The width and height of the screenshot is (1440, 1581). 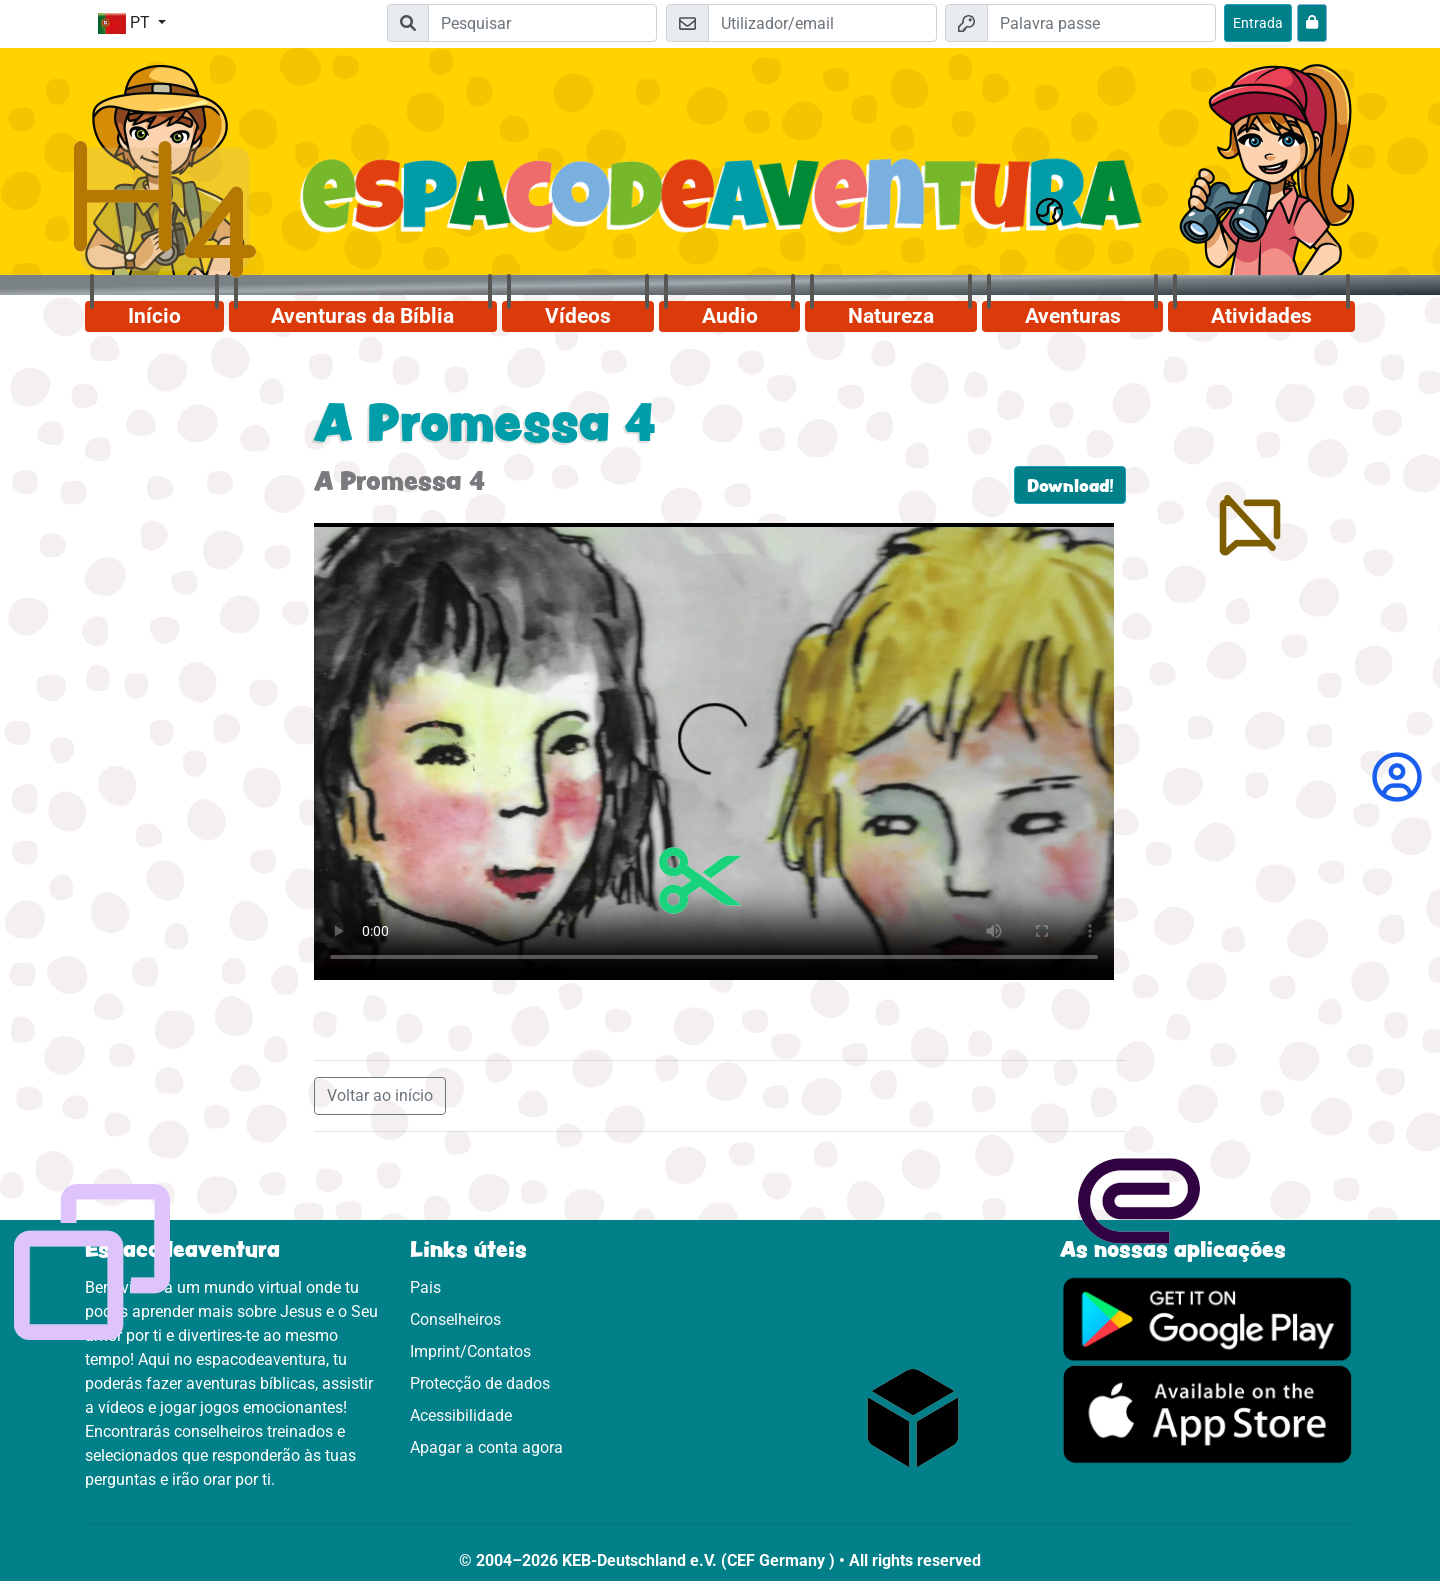 What do you see at coordinates (700, 880) in the screenshot?
I see `cut selected content to clipboard` at bounding box center [700, 880].